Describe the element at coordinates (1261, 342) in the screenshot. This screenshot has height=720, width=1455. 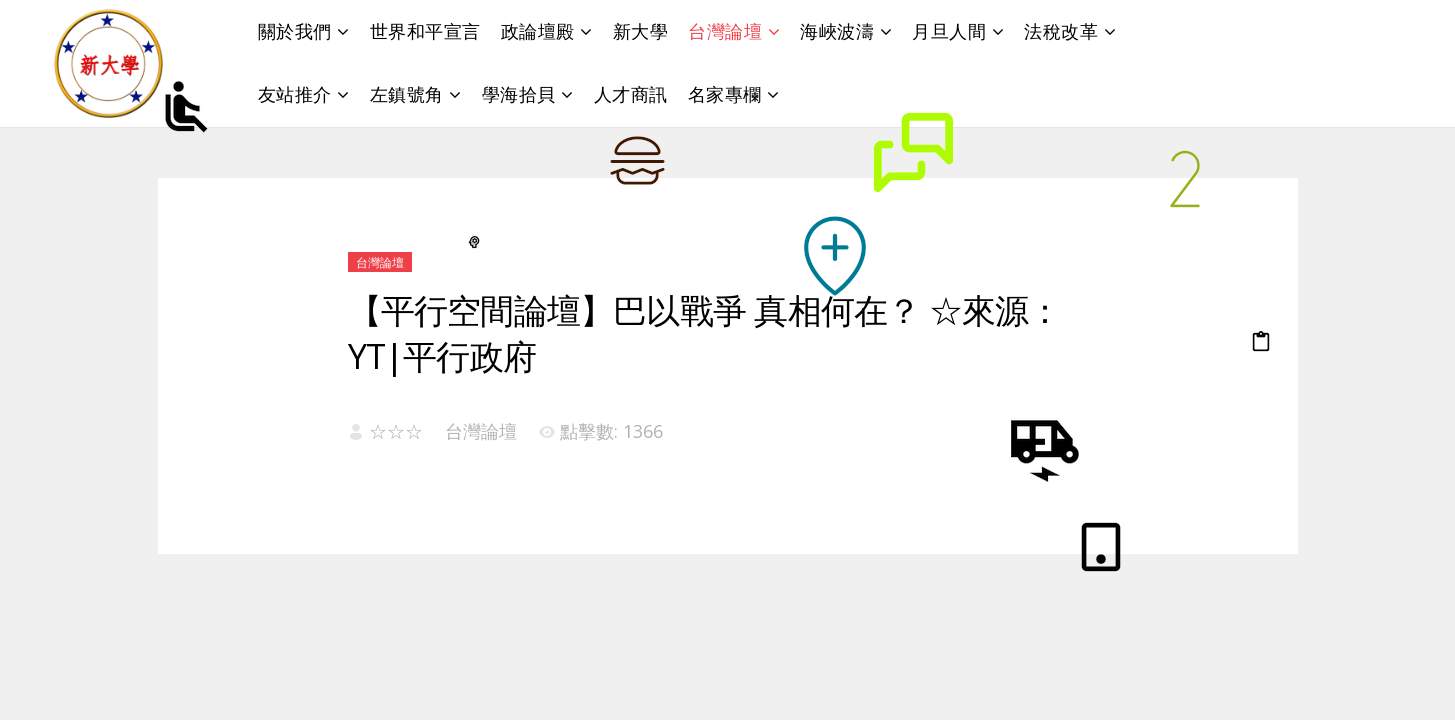
I see `paste content from clipboard` at that location.